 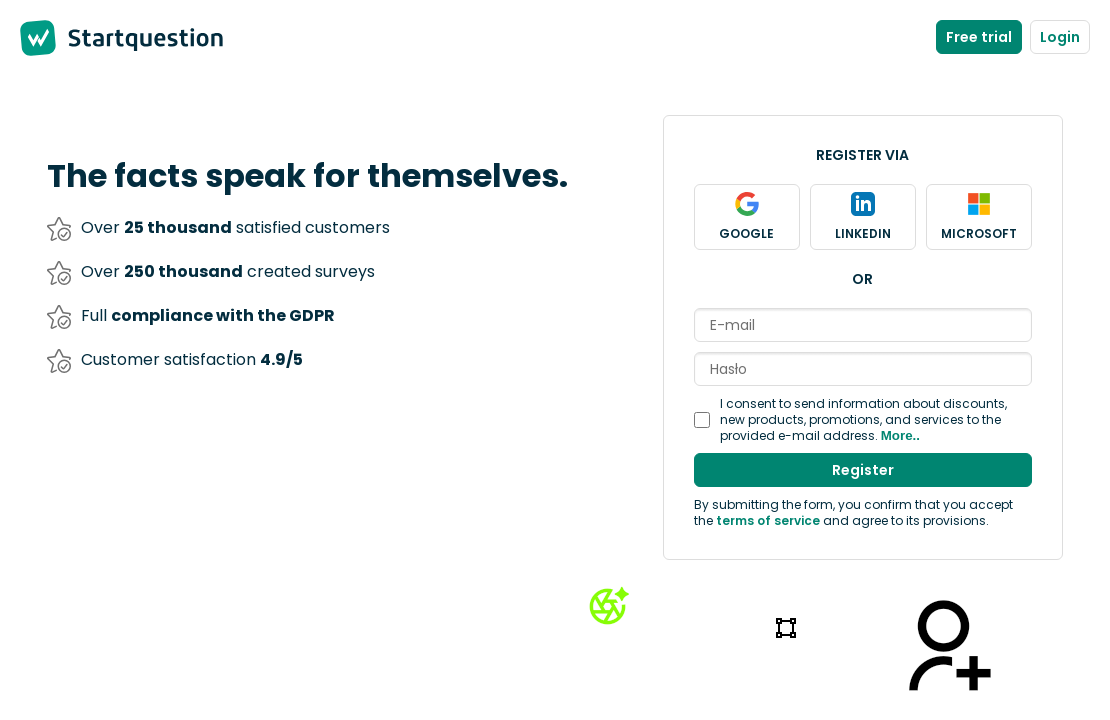 I want to click on access AI-powered camera features, so click(x=607, y=606).